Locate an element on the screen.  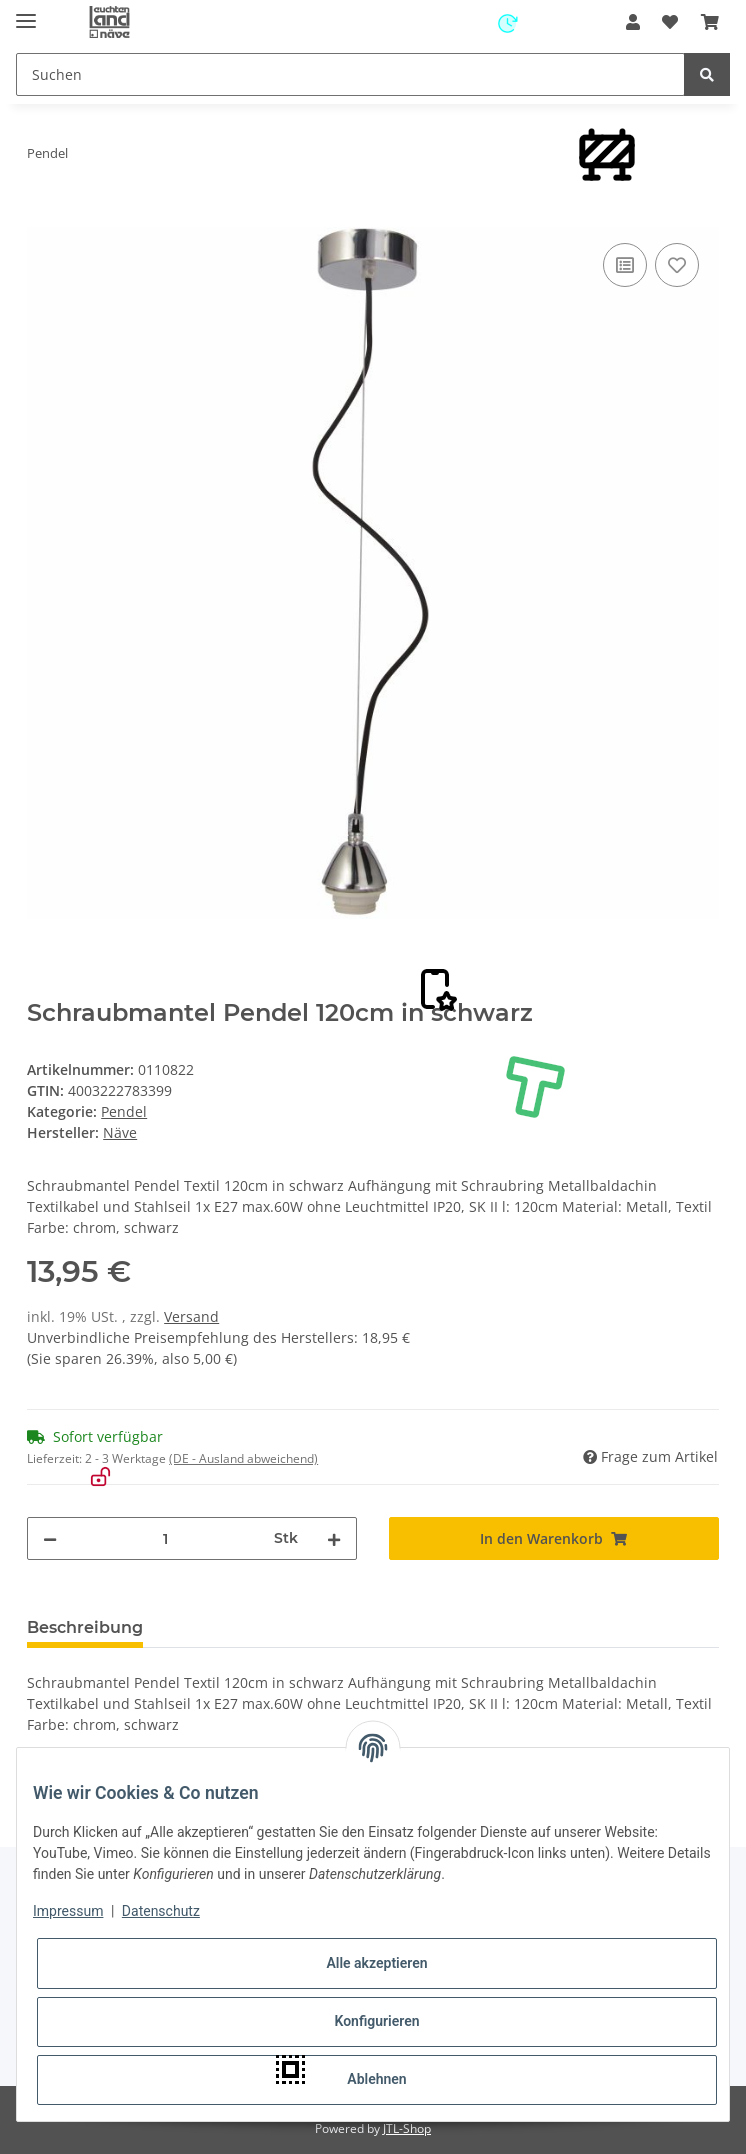
unlocked or unsecured state is located at coordinates (100, 1476).